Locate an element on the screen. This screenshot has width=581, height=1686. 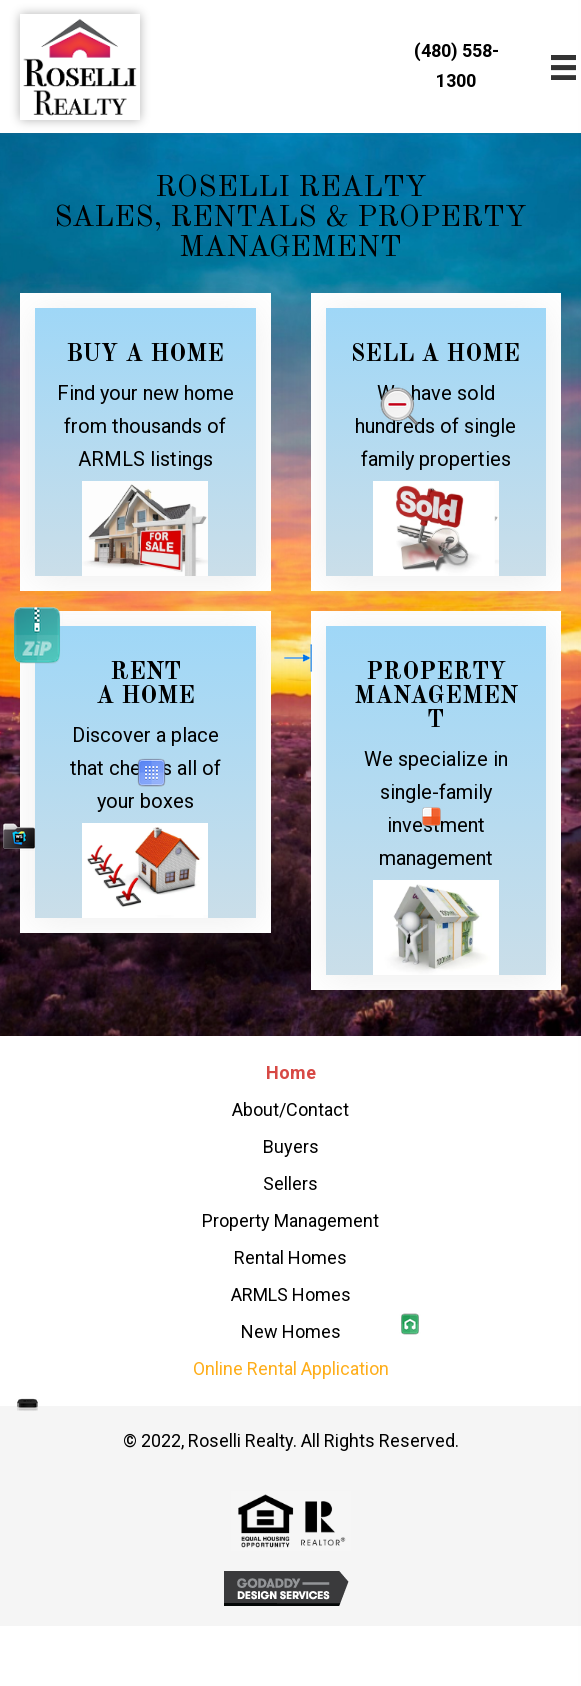
apple tv device in connected devices list is located at coordinates (27, 1405).